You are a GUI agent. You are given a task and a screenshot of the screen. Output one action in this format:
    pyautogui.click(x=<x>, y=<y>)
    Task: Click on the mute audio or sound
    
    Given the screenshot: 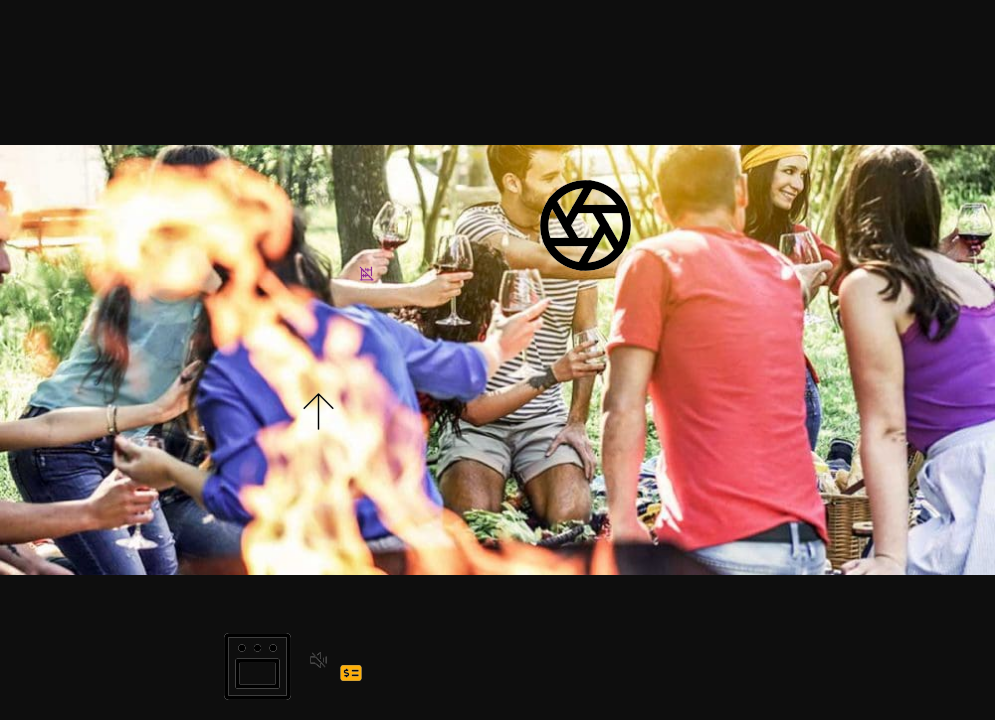 What is the action you would take?
    pyautogui.click(x=318, y=660)
    